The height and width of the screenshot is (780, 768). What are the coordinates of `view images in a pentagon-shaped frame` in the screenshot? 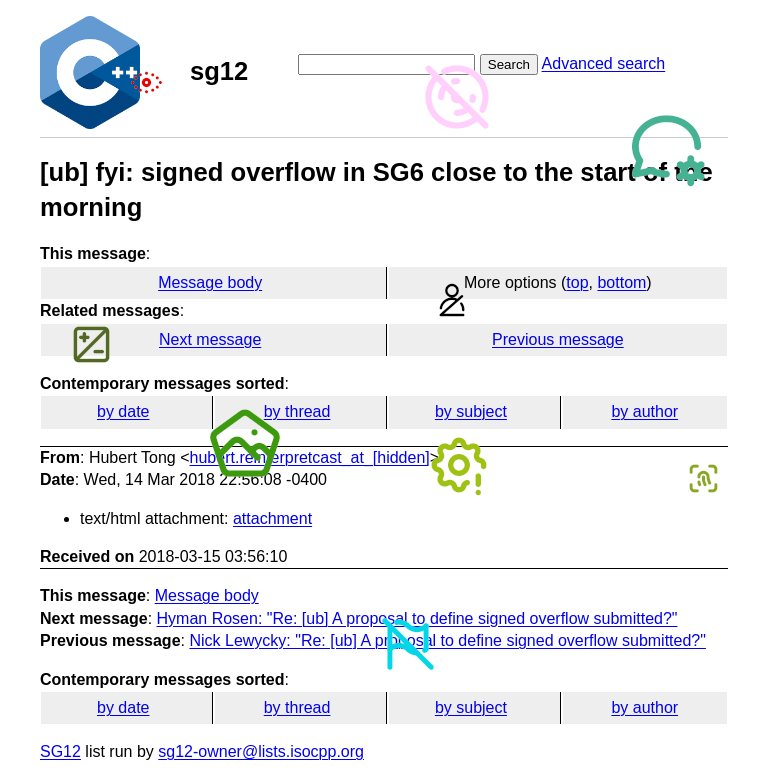 It's located at (245, 445).